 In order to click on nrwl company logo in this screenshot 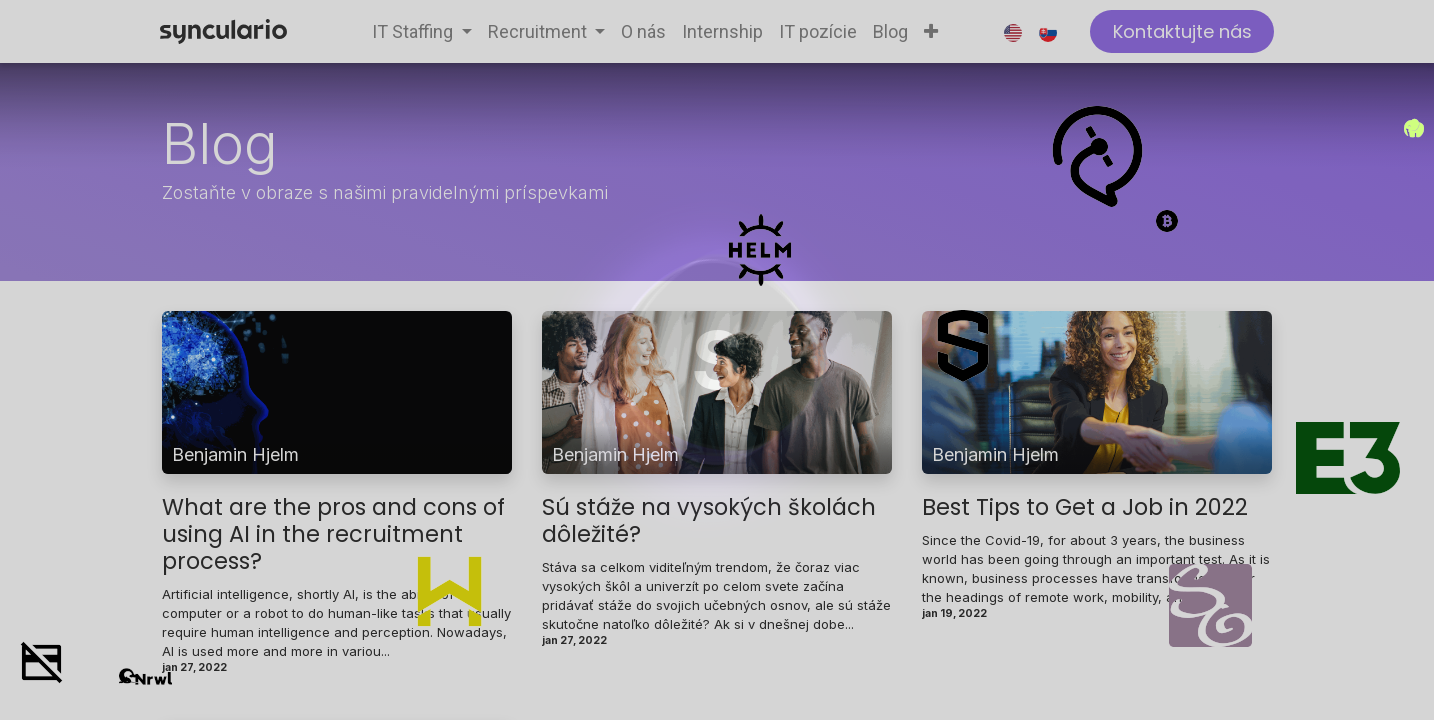, I will do `click(145, 676)`.